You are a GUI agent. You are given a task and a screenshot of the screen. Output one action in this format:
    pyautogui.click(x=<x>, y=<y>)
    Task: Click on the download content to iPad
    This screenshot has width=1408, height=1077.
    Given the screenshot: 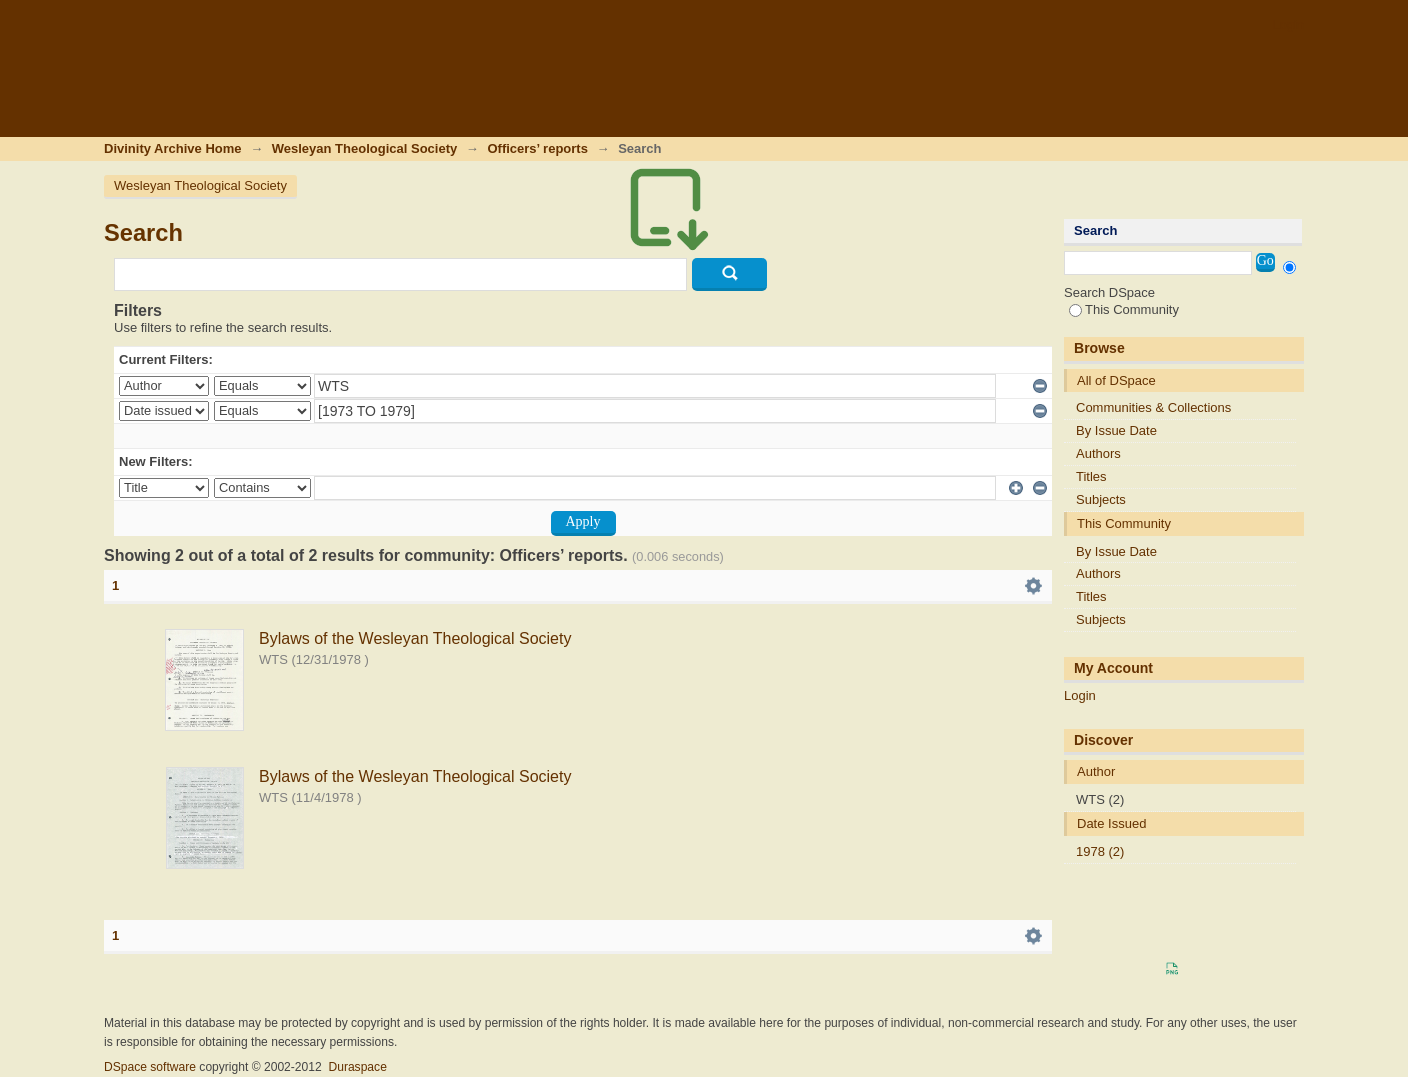 What is the action you would take?
    pyautogui.click(x=665, y=207)
    